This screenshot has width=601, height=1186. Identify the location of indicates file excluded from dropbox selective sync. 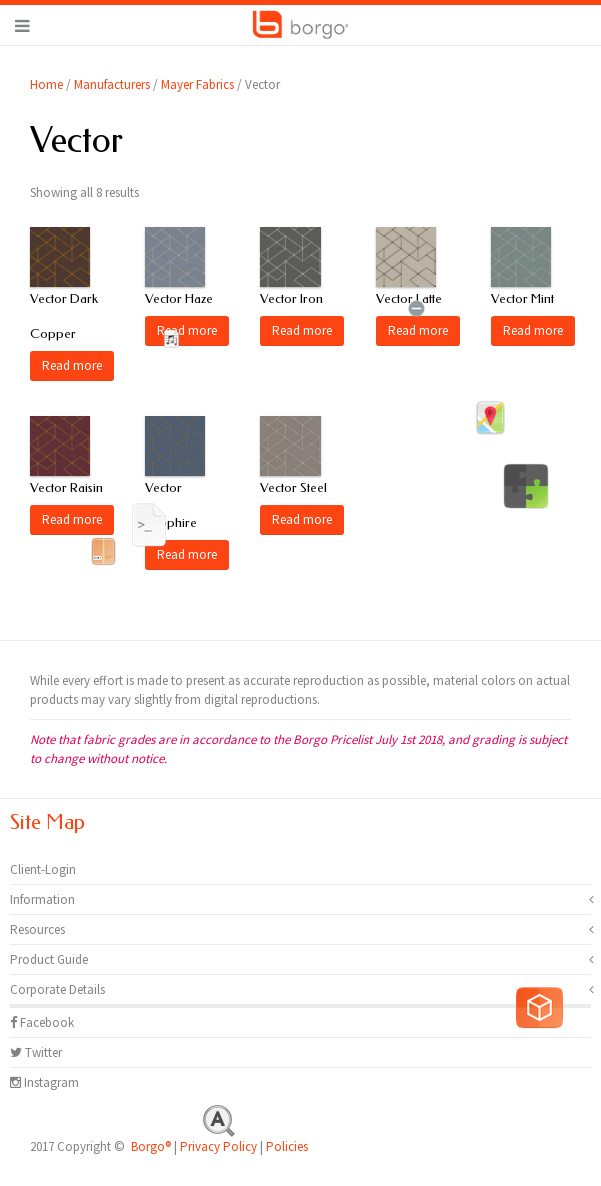
(416, 308).